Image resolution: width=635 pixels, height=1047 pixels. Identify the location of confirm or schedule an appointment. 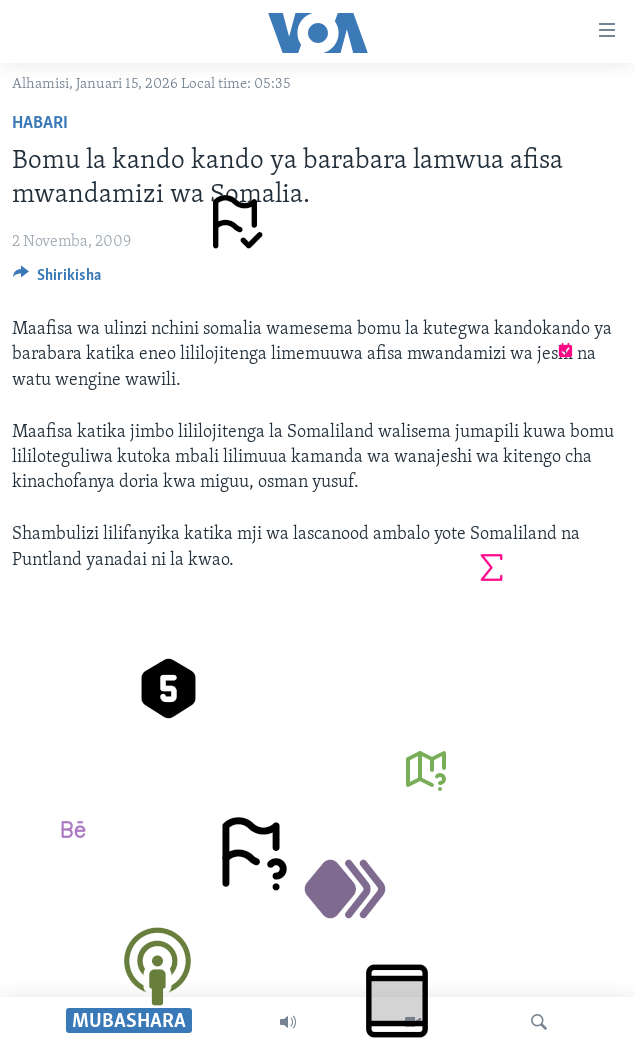
(565, 350).